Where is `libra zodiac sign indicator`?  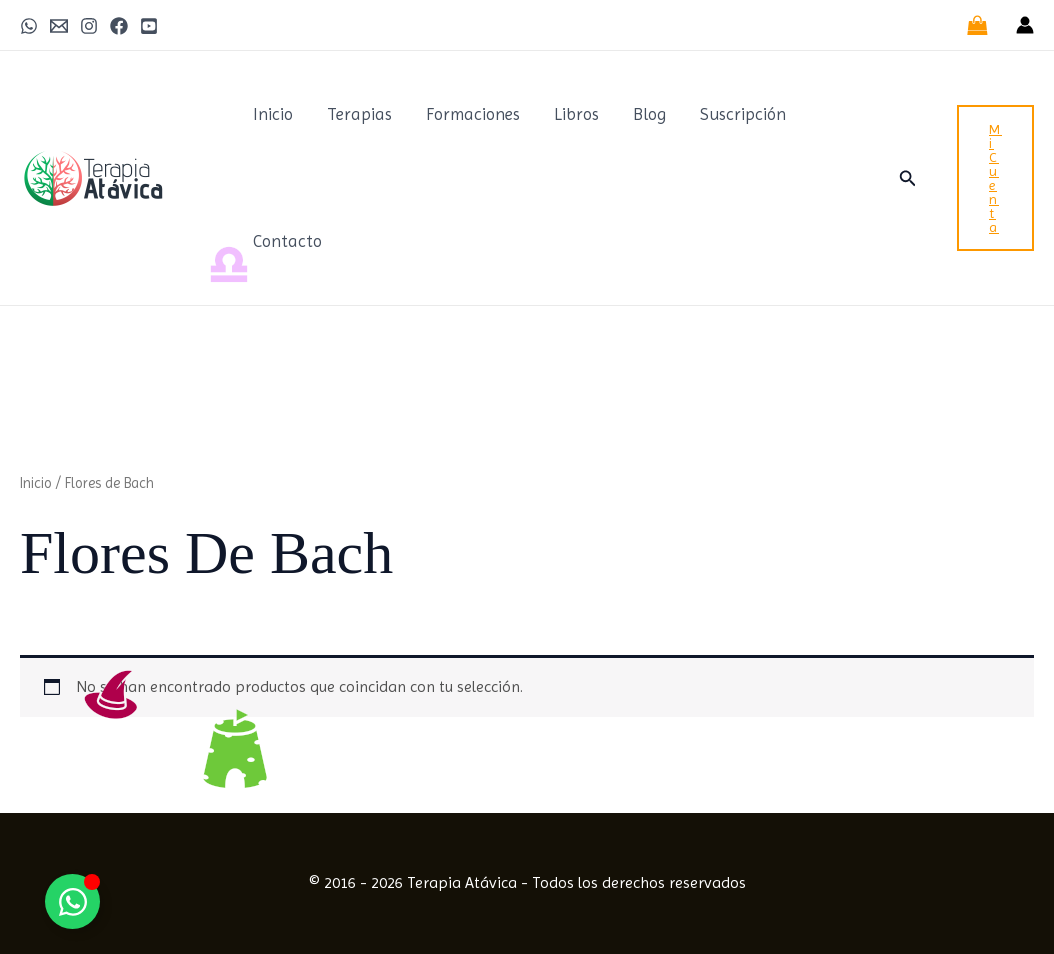
libra zodiac sign indicator is located at coordinates (229, 265).